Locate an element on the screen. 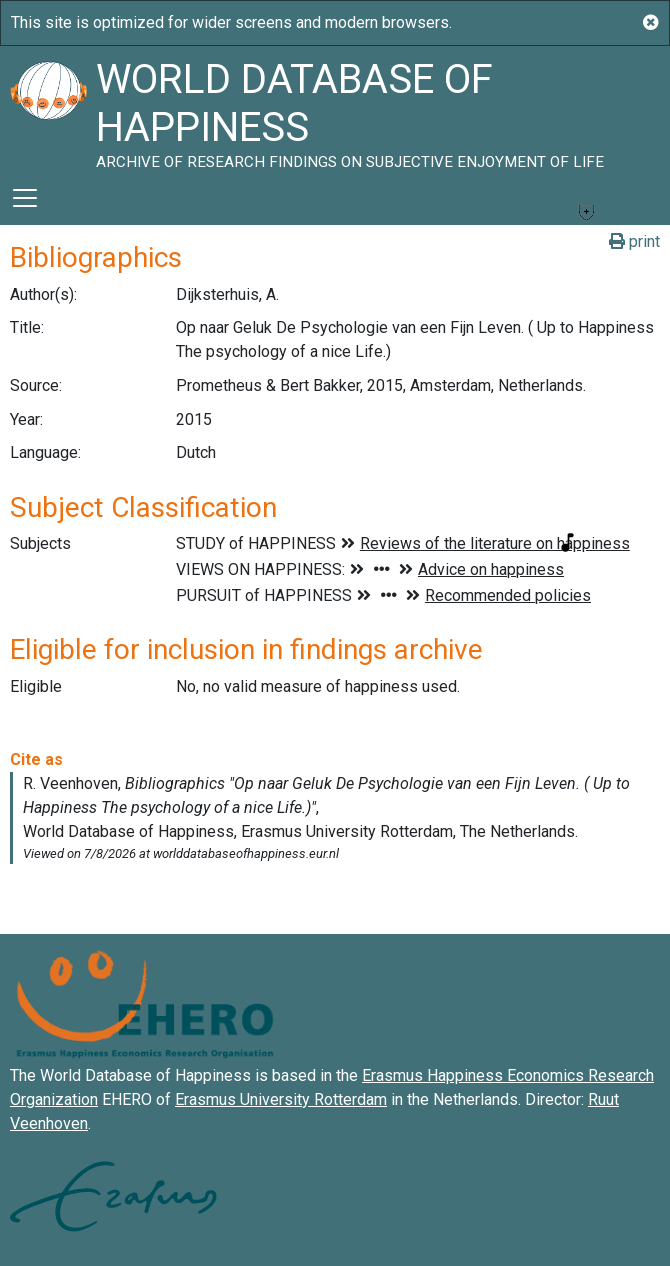 This screenshot has height=1266, width=670. add new security protection is located at coordinates (586, 211).